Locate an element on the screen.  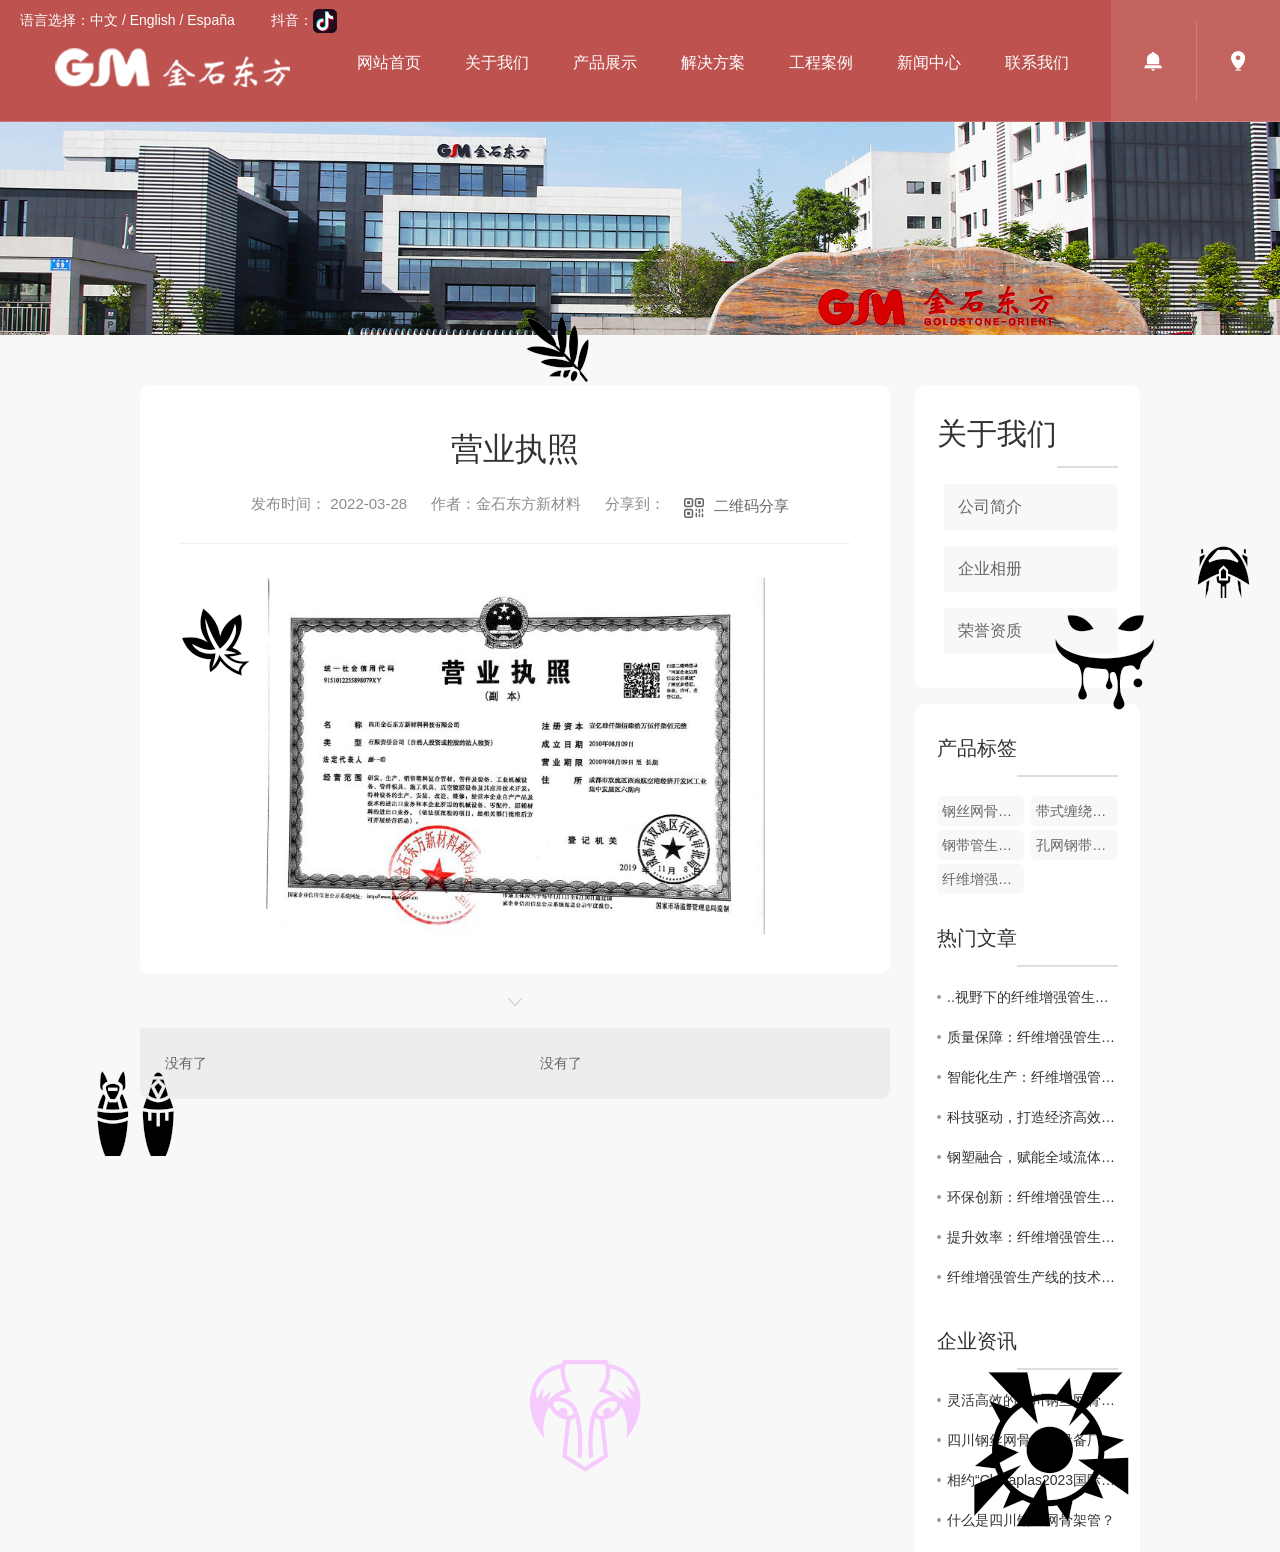
select interceptor ship class is located at coordinates (1223, 572).